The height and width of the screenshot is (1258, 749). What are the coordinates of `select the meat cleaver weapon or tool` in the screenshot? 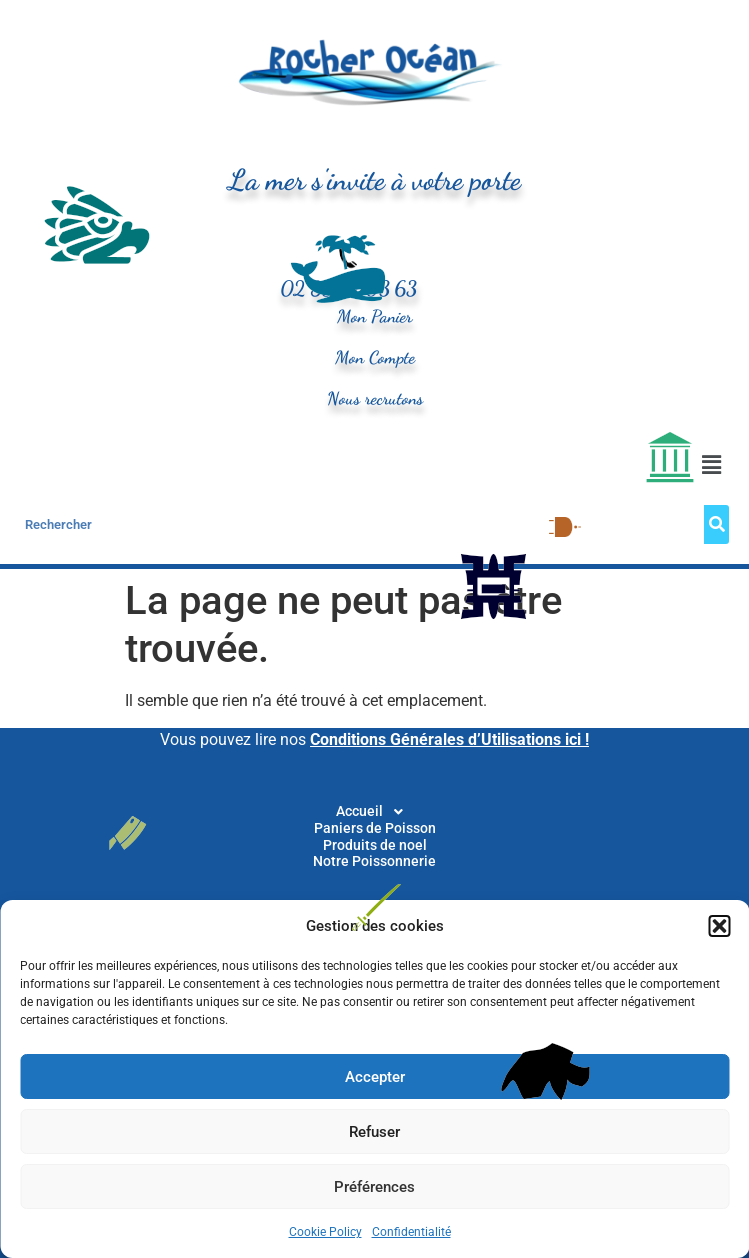 It's located at (128, 834).